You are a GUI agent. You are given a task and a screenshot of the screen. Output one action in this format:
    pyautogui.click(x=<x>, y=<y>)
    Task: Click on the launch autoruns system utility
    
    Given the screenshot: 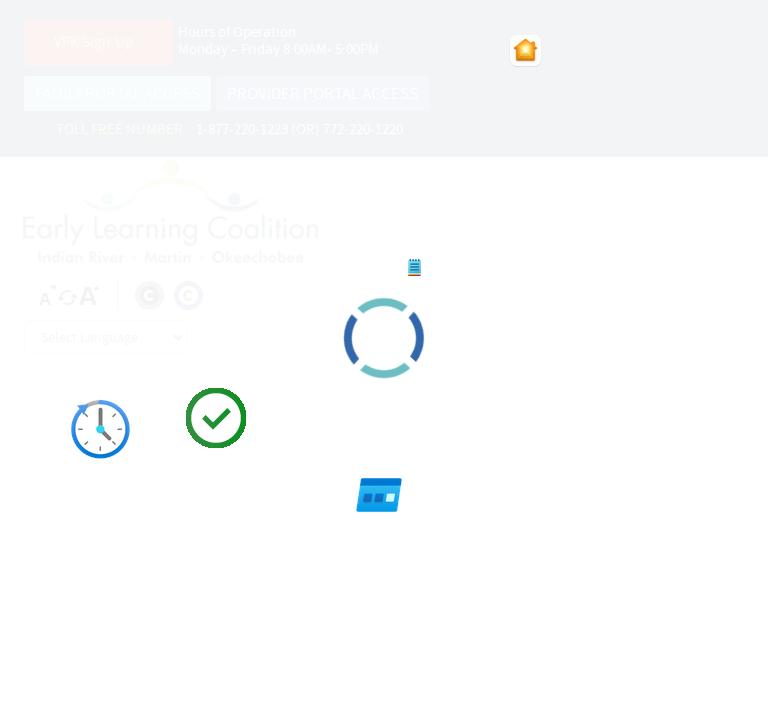 What is the action you would take?
    pyautogui.click(x=379, y=495)
    